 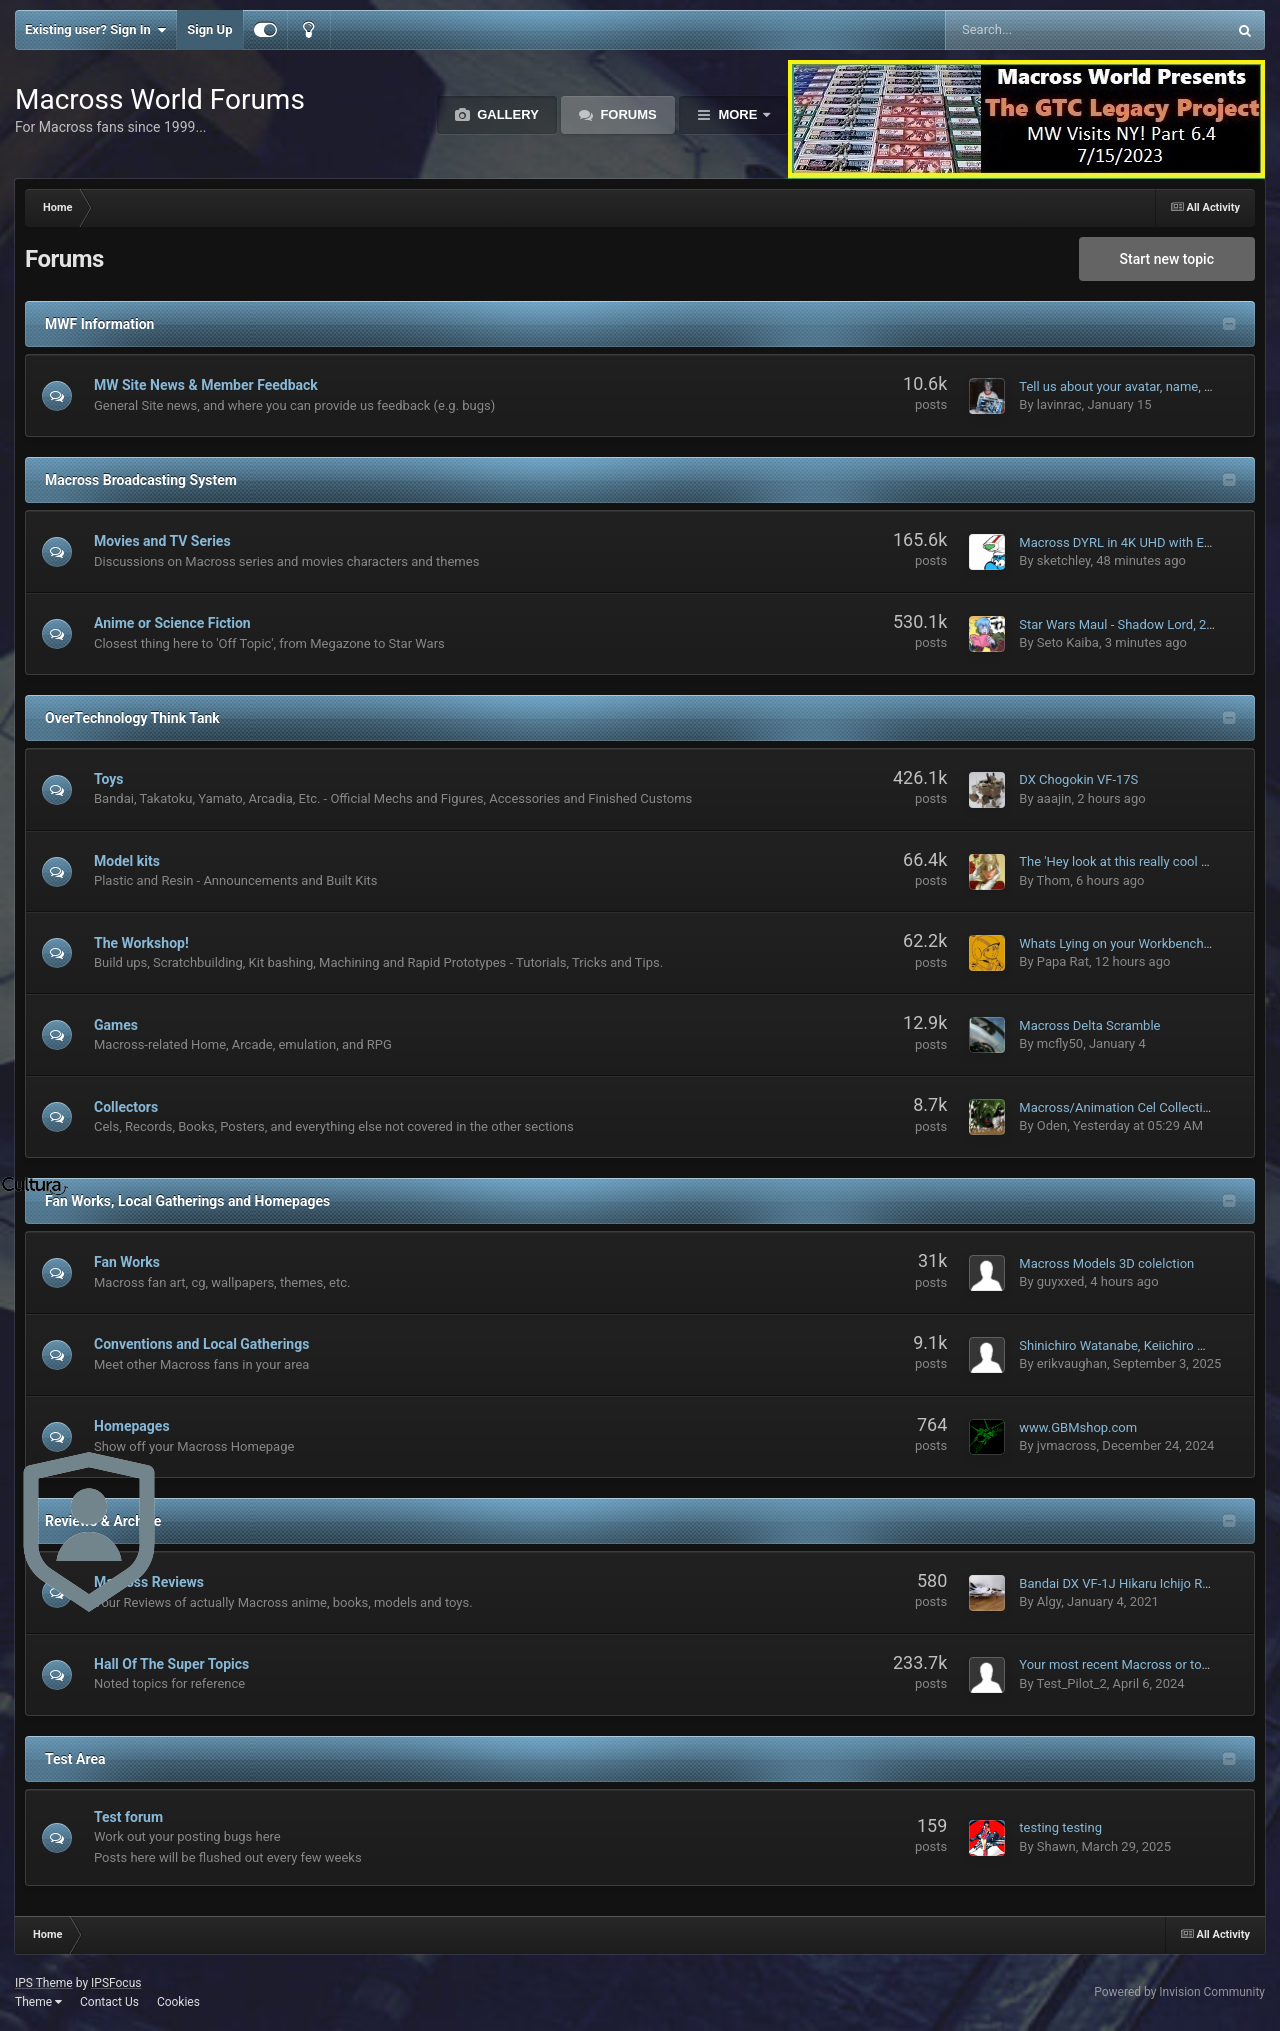 What do you see at coordinates (89, 1532) in the screenshot?
I see `access user privacy and security settings` at bounding box center [89, 1532].